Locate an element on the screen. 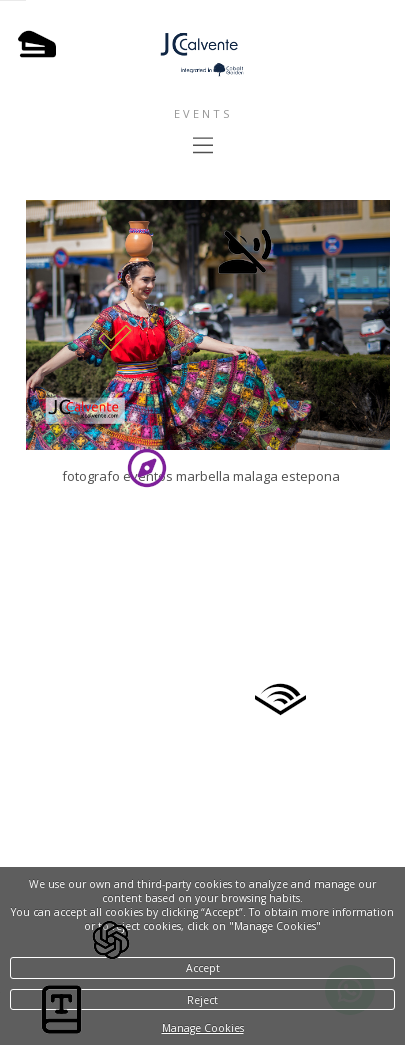 This screenshot has width=405, height=1045. access navigation or directions is located at coordinates (147, 468).